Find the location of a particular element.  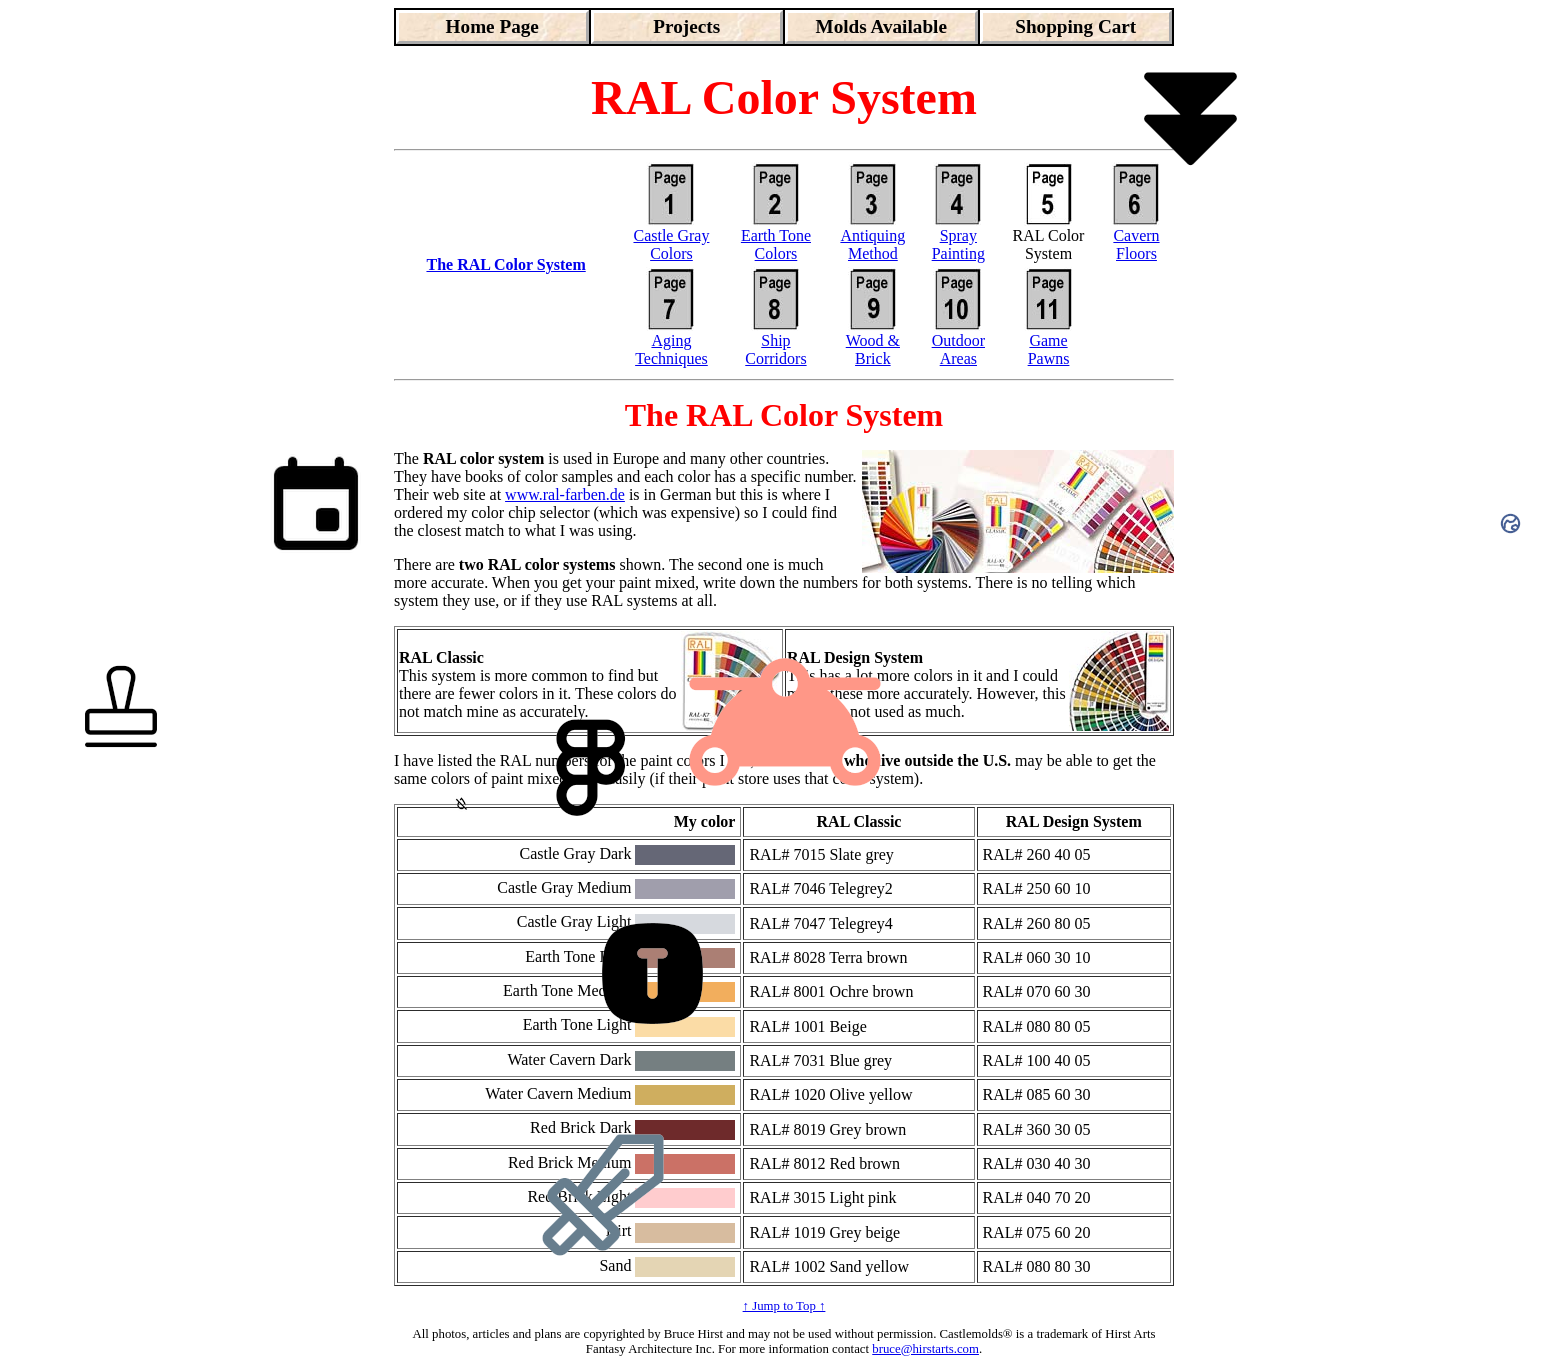

text formatting or typography tool is located at coordinates (652, 973).